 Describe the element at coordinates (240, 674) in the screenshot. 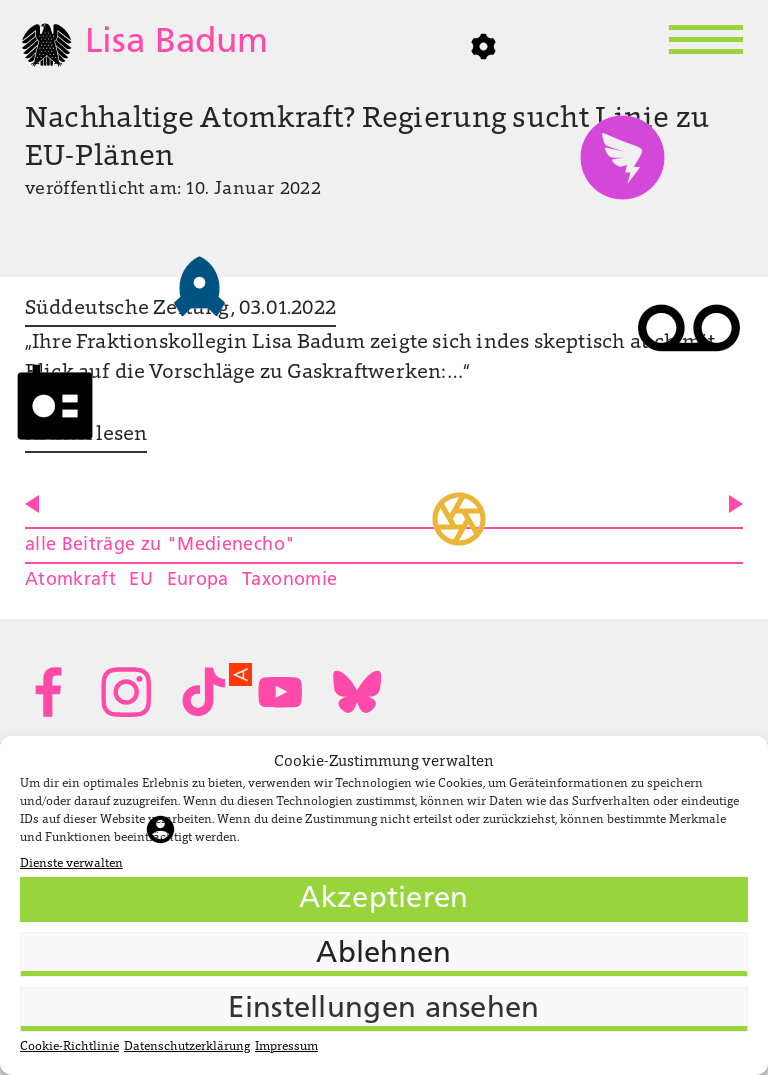

I see `aerospike database logo` at that location.